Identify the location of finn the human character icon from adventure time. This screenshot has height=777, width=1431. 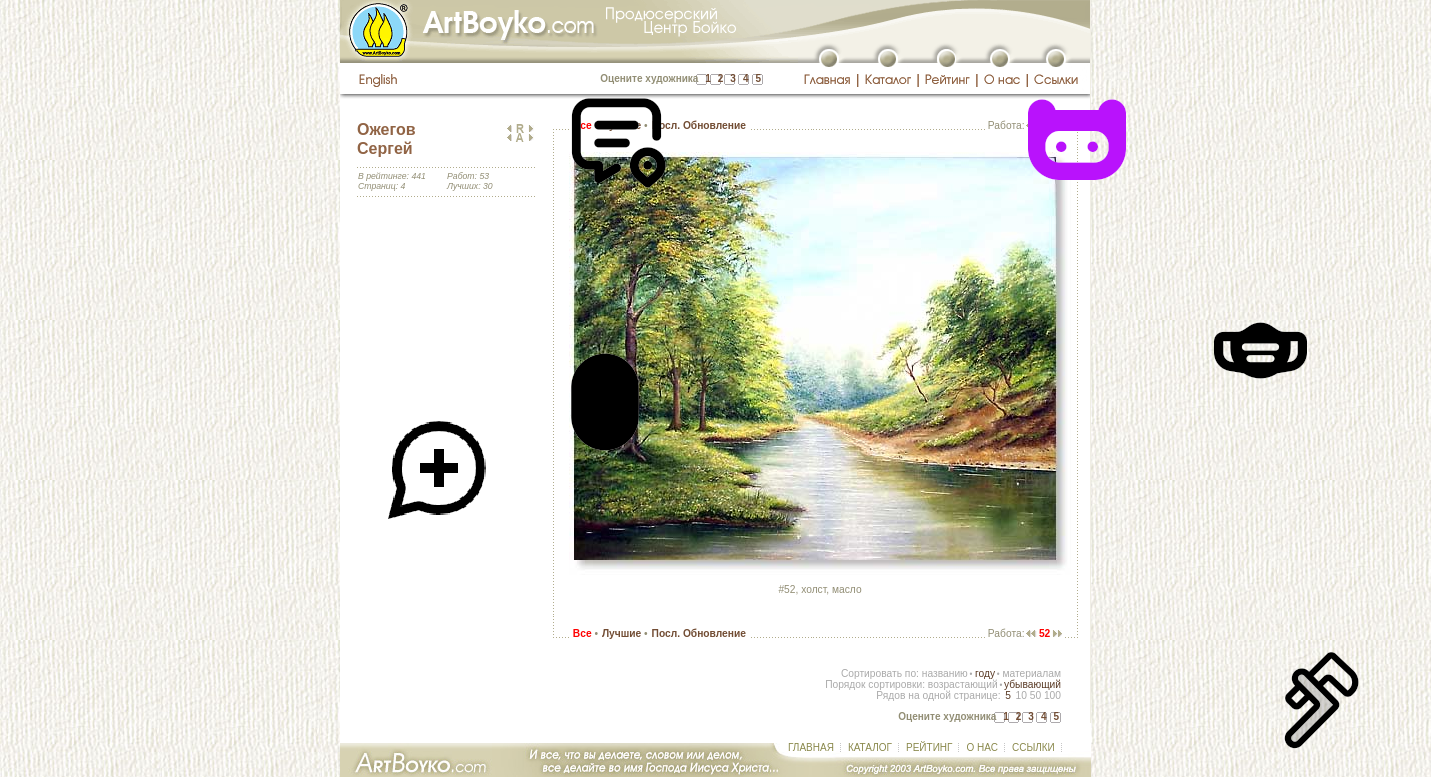
(1077, 138).